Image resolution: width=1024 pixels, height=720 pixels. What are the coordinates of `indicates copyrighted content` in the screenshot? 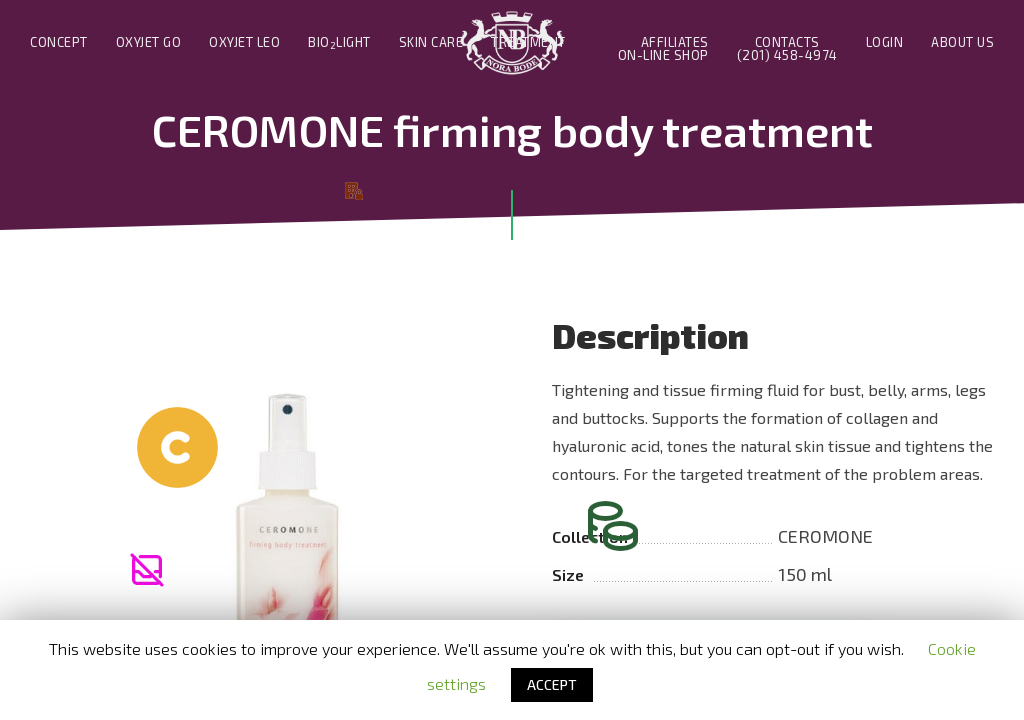 It's located at (177, 447).